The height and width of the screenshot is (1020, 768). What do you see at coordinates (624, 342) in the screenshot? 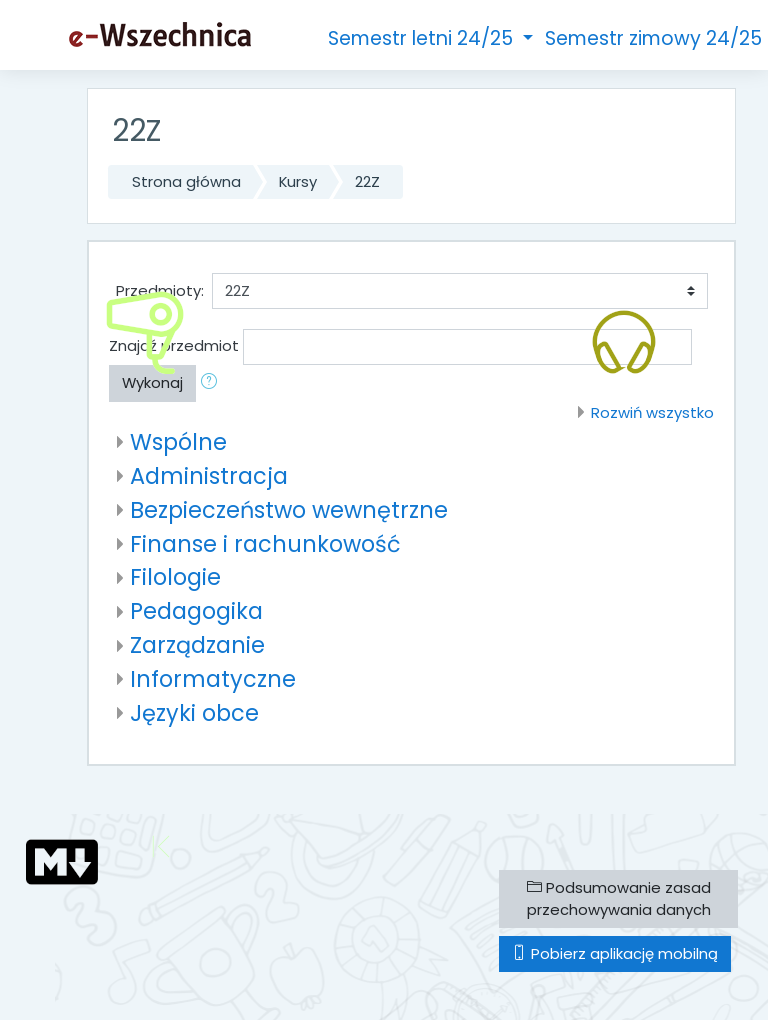
I see `contact customer support` at bounding box center [624, 342].